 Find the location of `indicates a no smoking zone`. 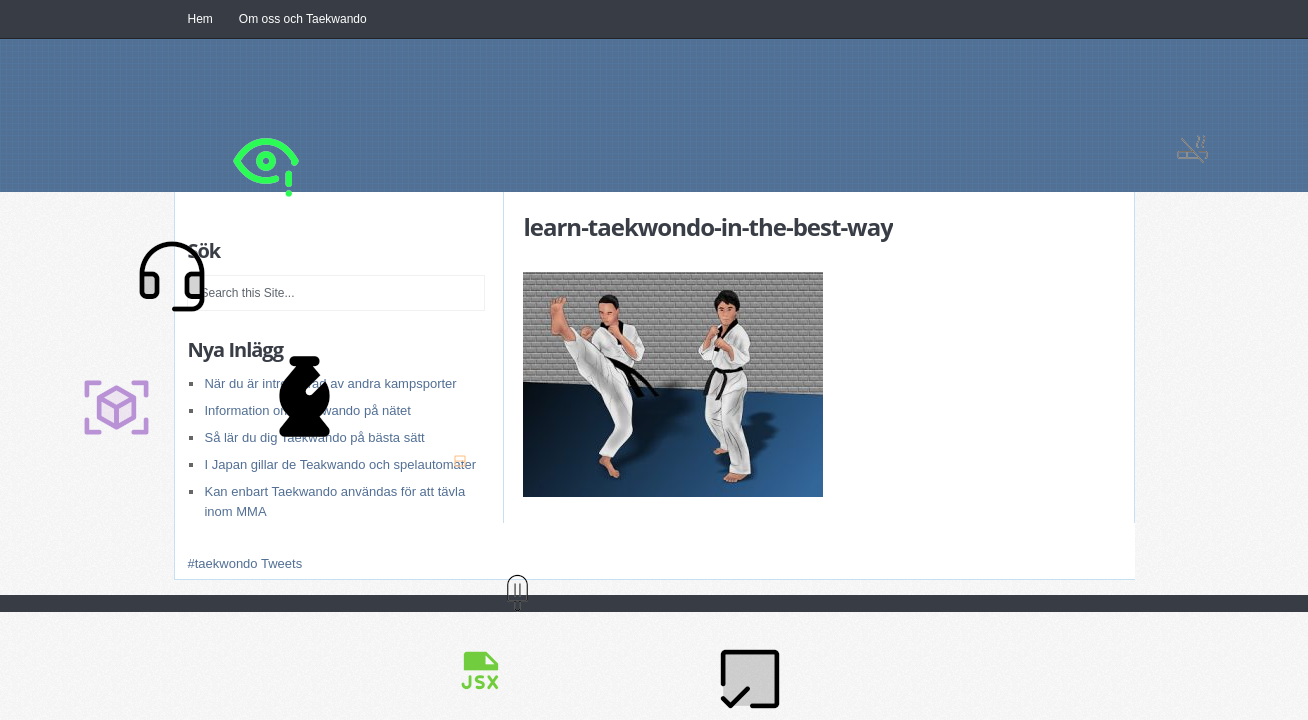

indicates a no smoking zone is located at coordinates (1192, 150).